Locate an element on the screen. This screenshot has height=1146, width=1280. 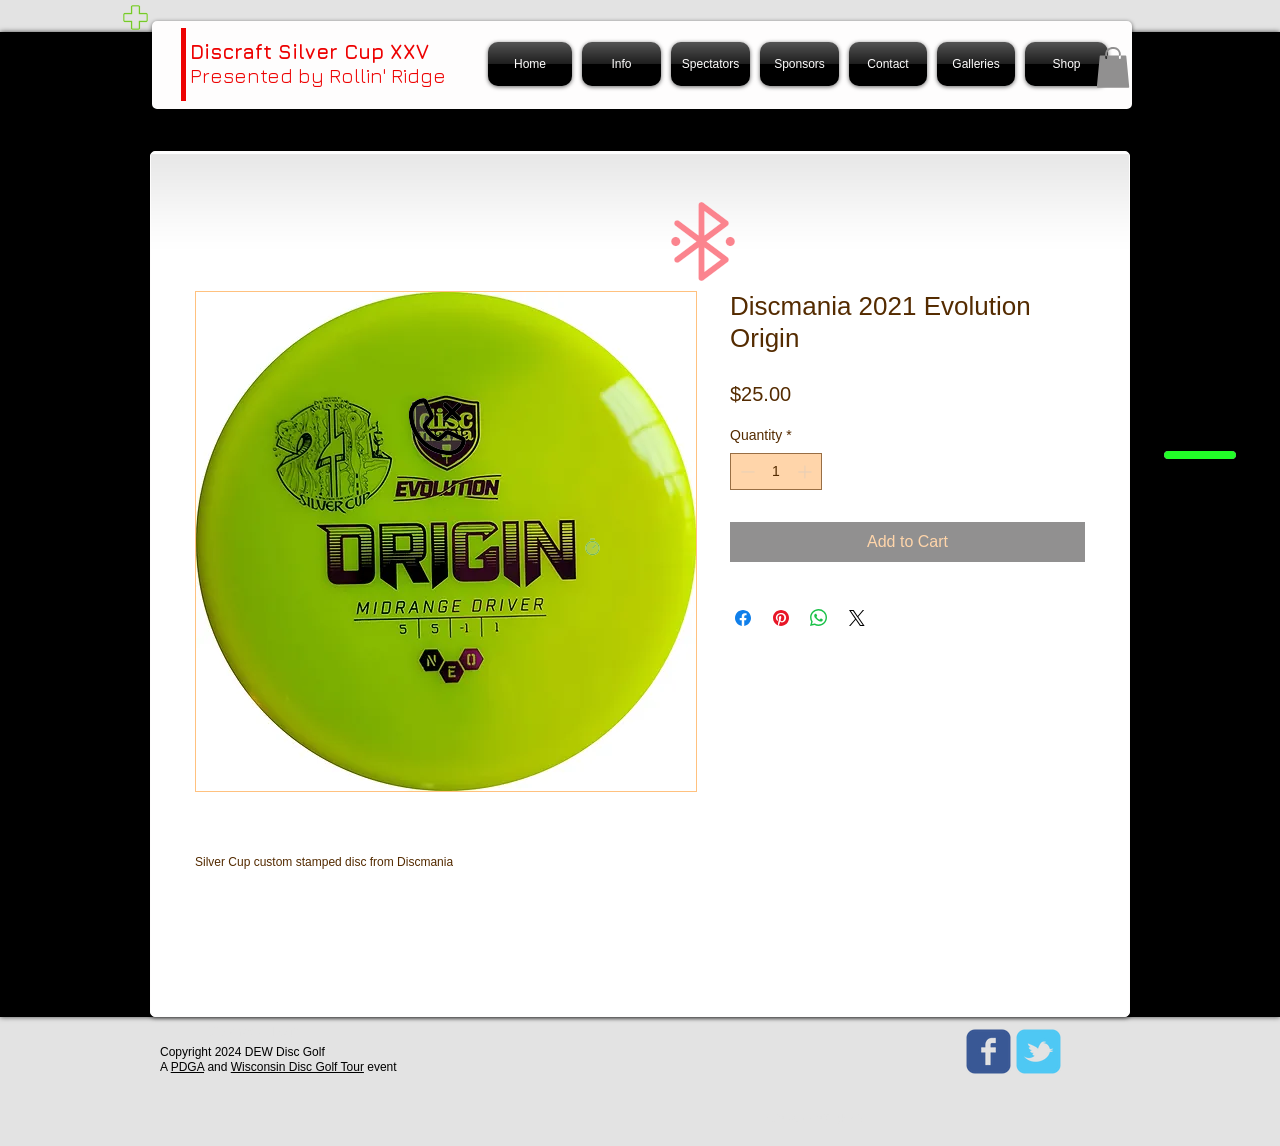
set a countdown timer is located at coordinates (592, 547).